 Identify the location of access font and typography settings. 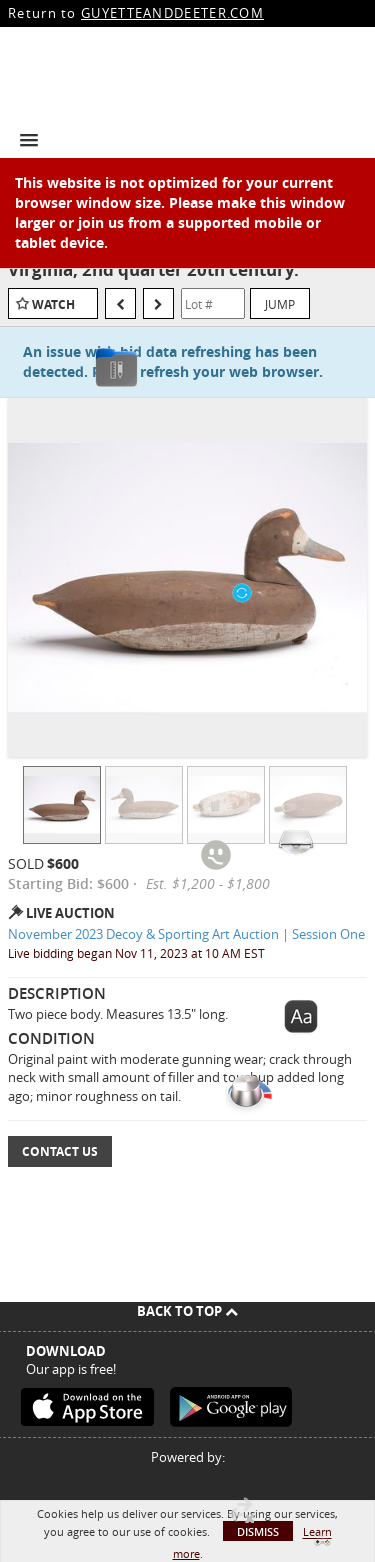
(301, 1017).